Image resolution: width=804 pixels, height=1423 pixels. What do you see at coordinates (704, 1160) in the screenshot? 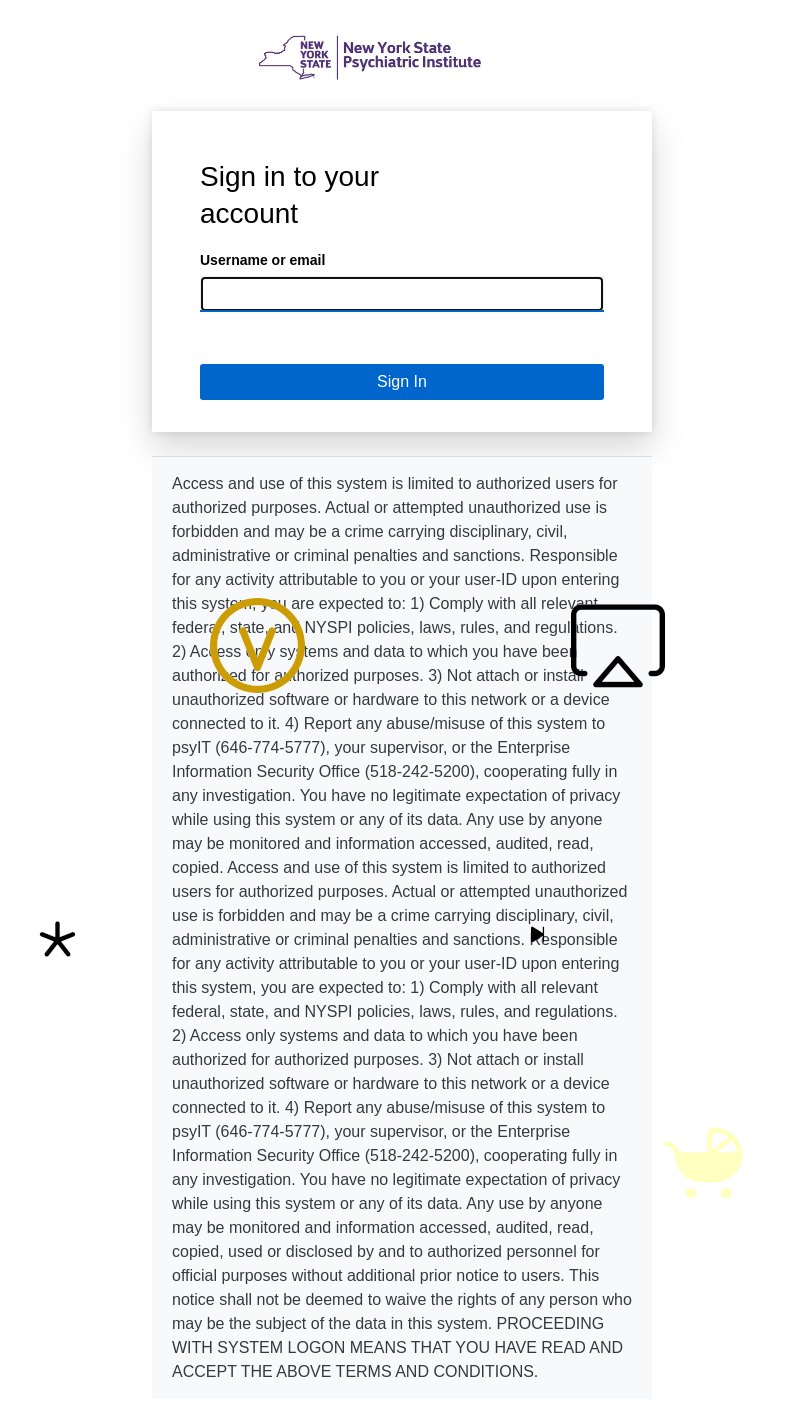
I see `access baby or parenting-related features` at bounding box center [704, 1160].